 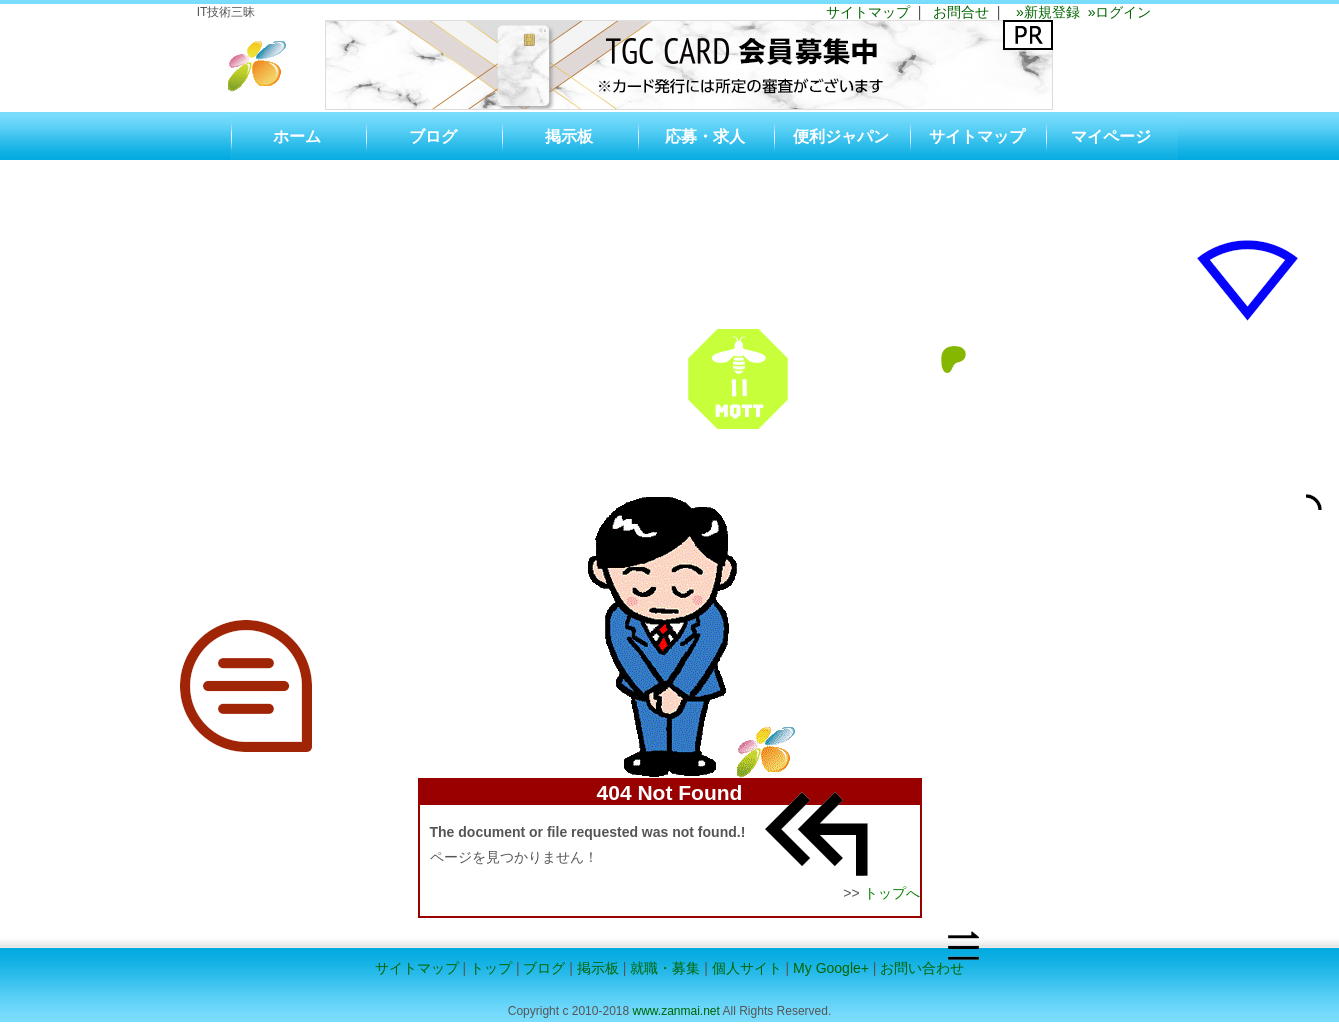 What do you see at coordinates (1247, 280) in the screenshot?
I see `indicates wifi signal strength` at bounding box center [1247, 280].